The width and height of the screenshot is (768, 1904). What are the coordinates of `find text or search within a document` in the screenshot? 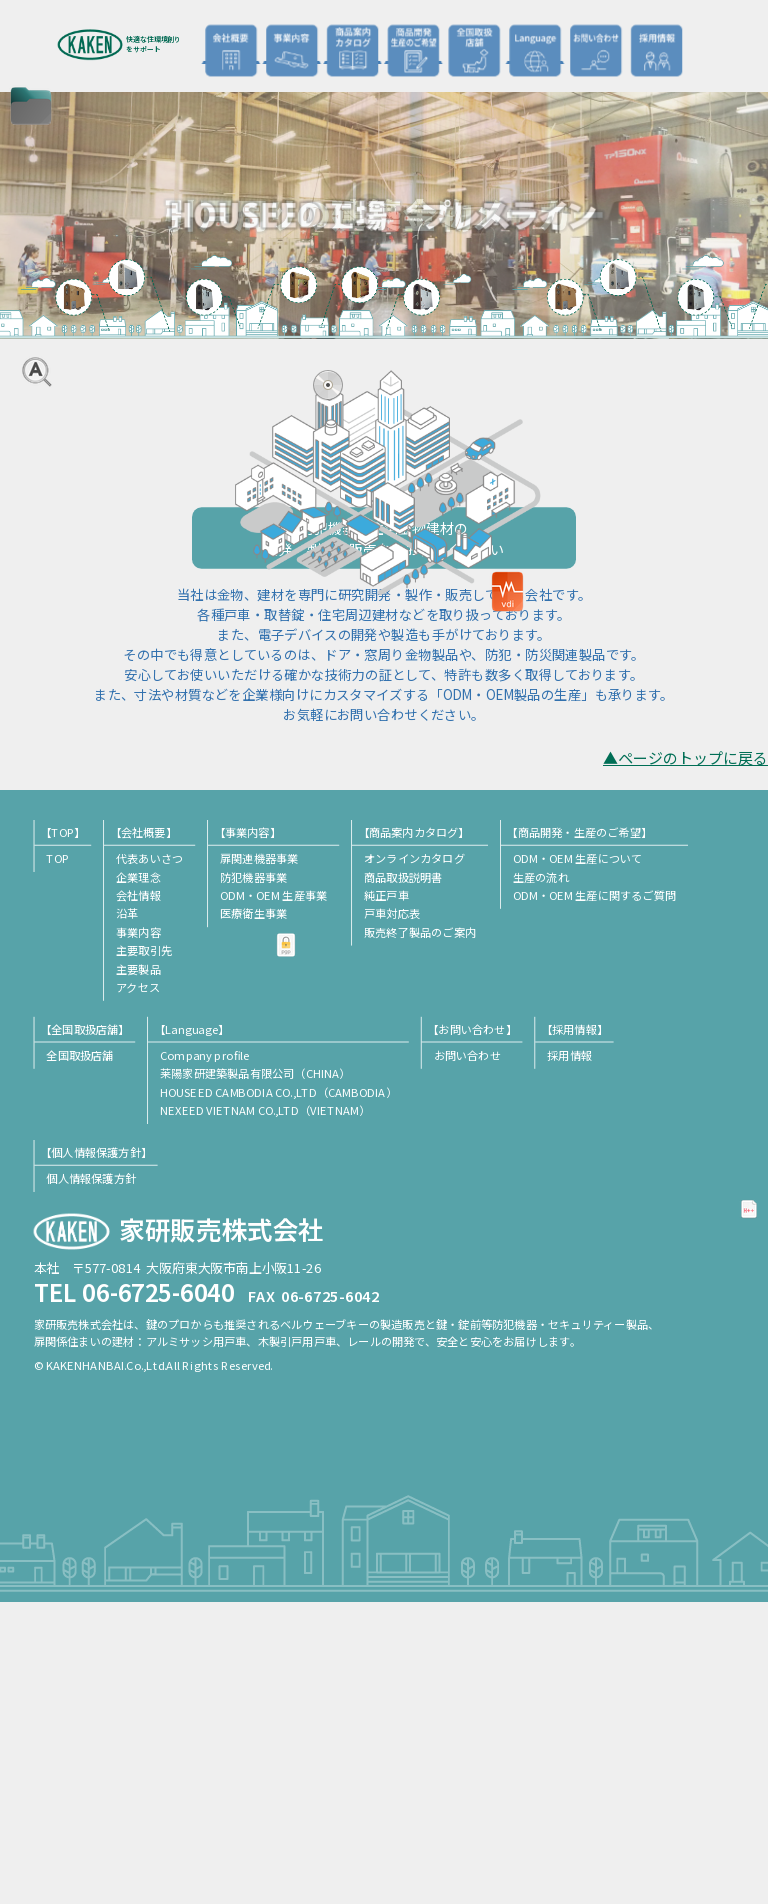 It's located at (37, 372).